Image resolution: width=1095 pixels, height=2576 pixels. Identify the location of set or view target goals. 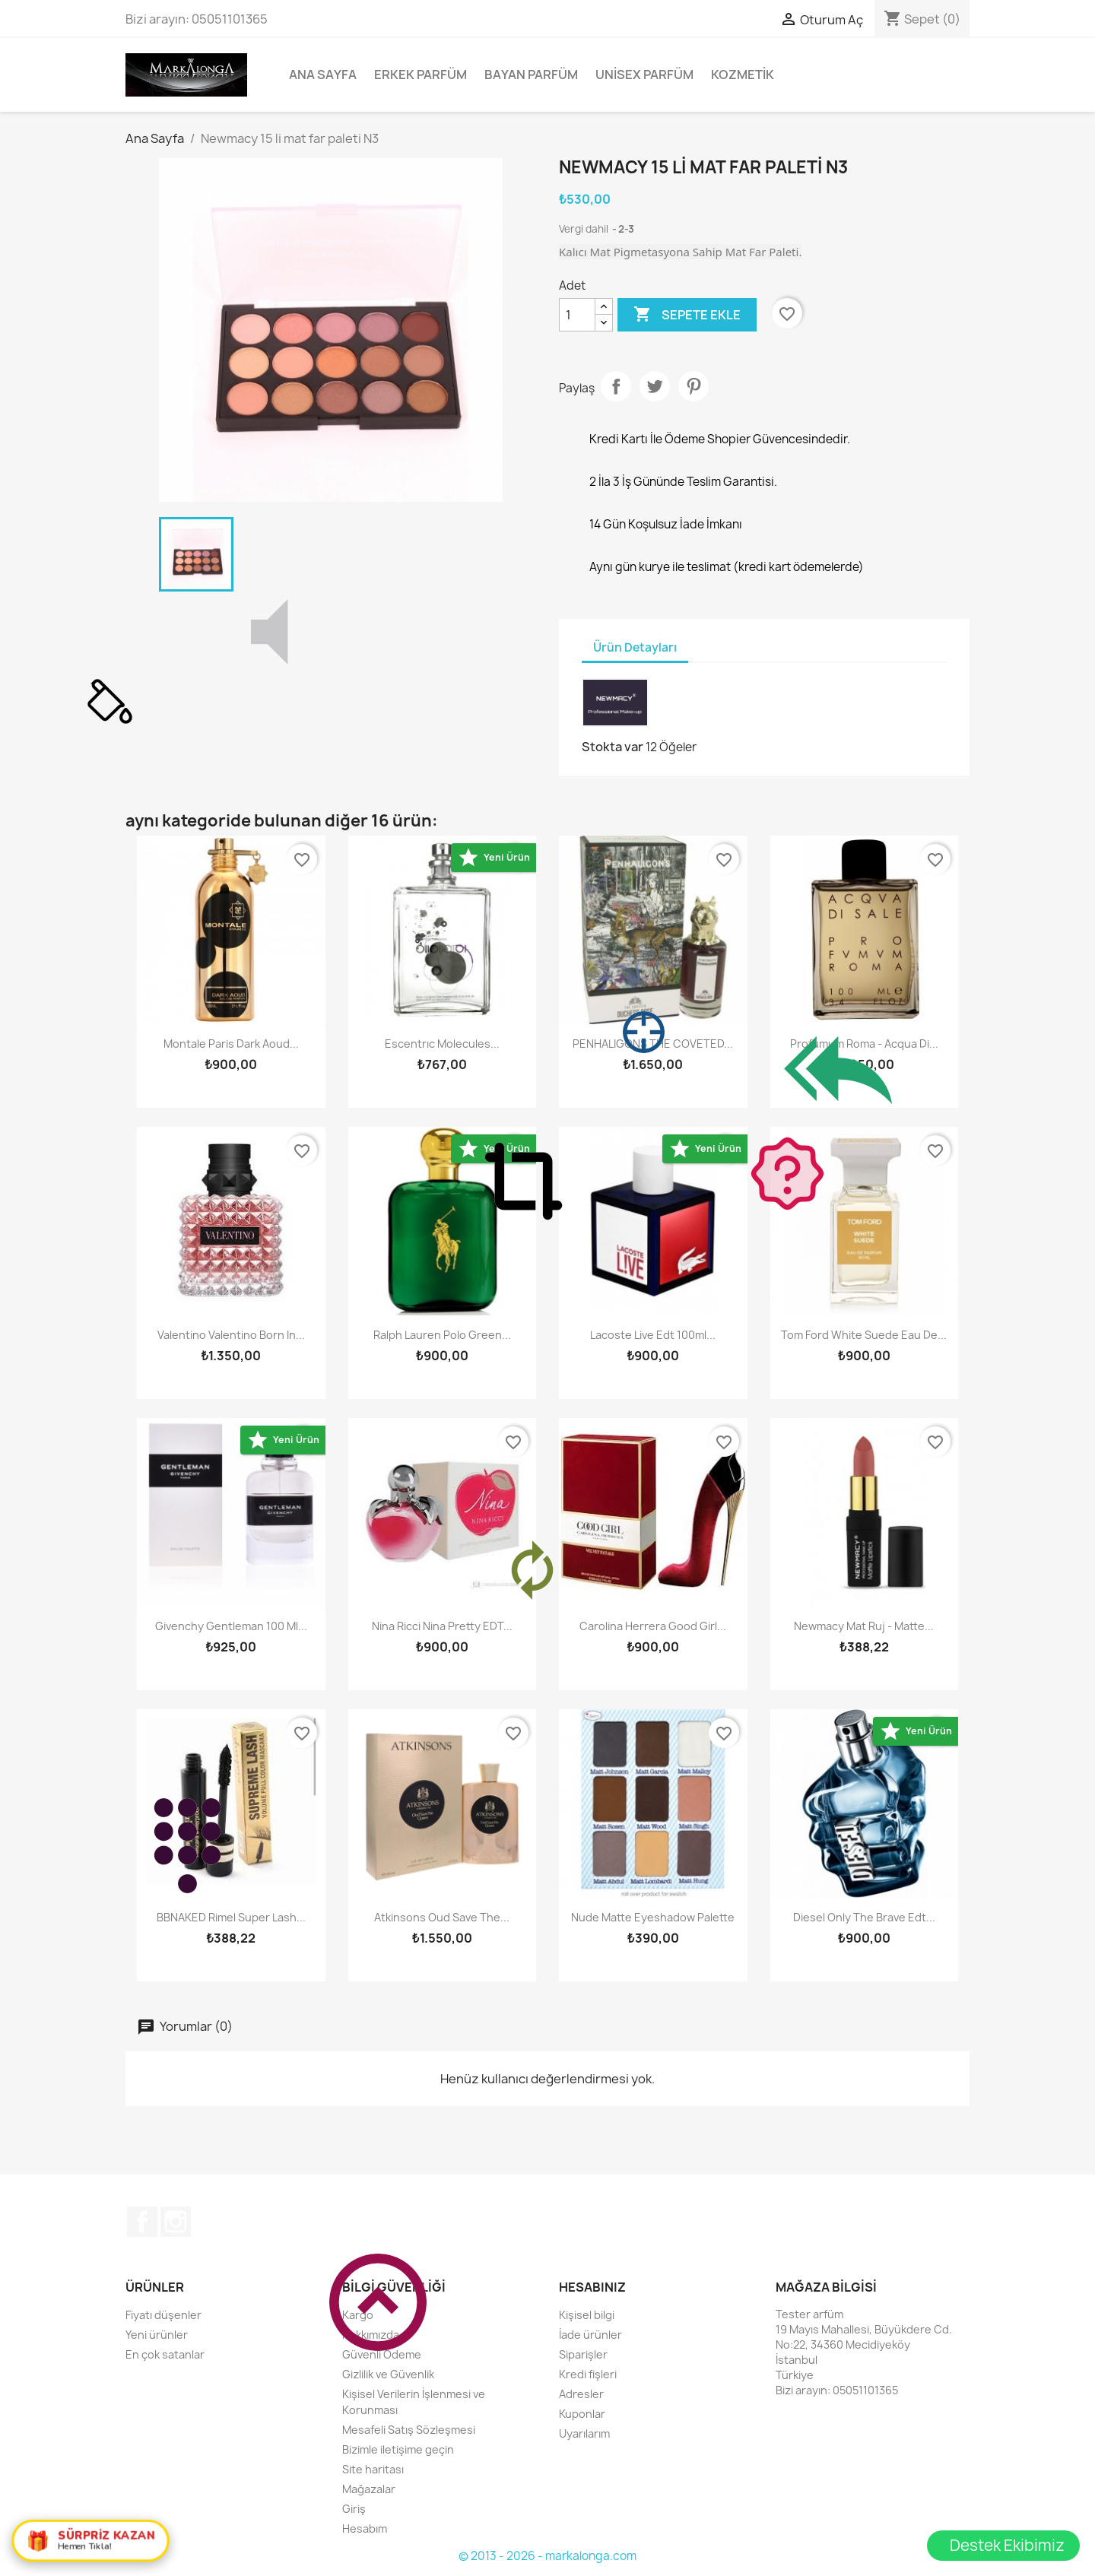
(643, 1032).